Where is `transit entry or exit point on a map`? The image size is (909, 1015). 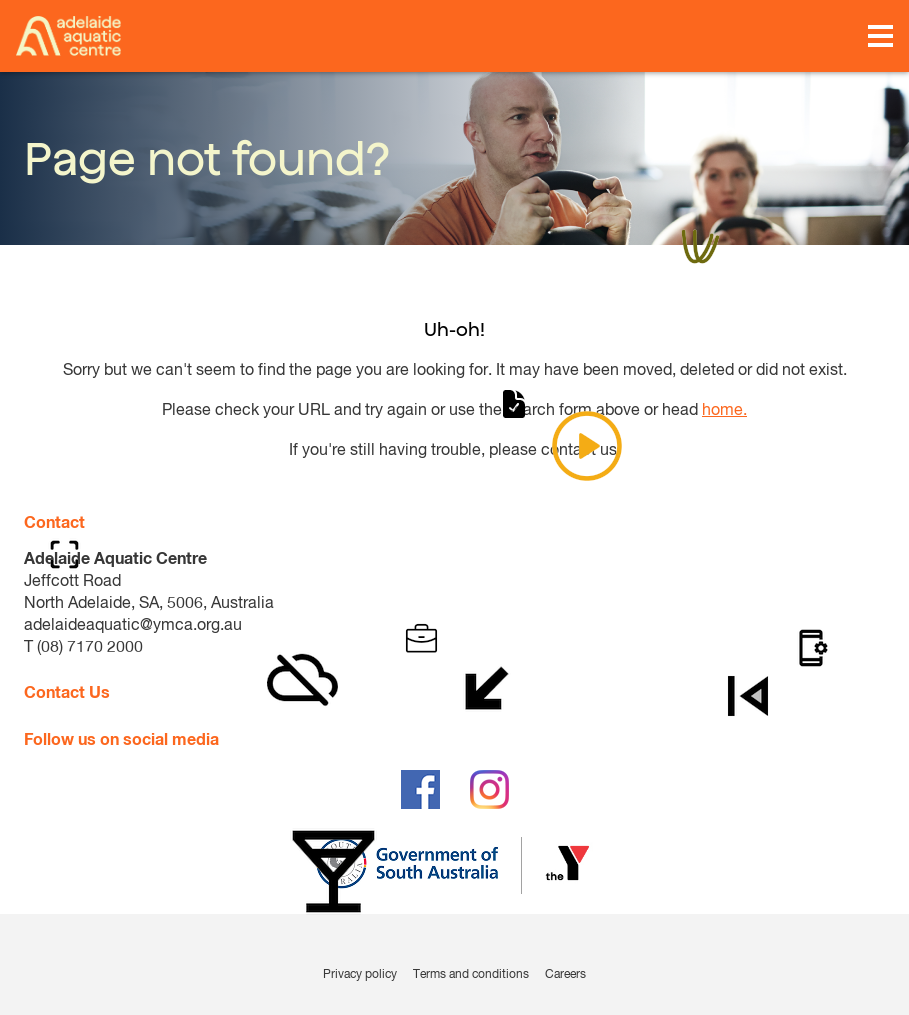
transit entry or exit point on a map is located at coordinates (487, 688).